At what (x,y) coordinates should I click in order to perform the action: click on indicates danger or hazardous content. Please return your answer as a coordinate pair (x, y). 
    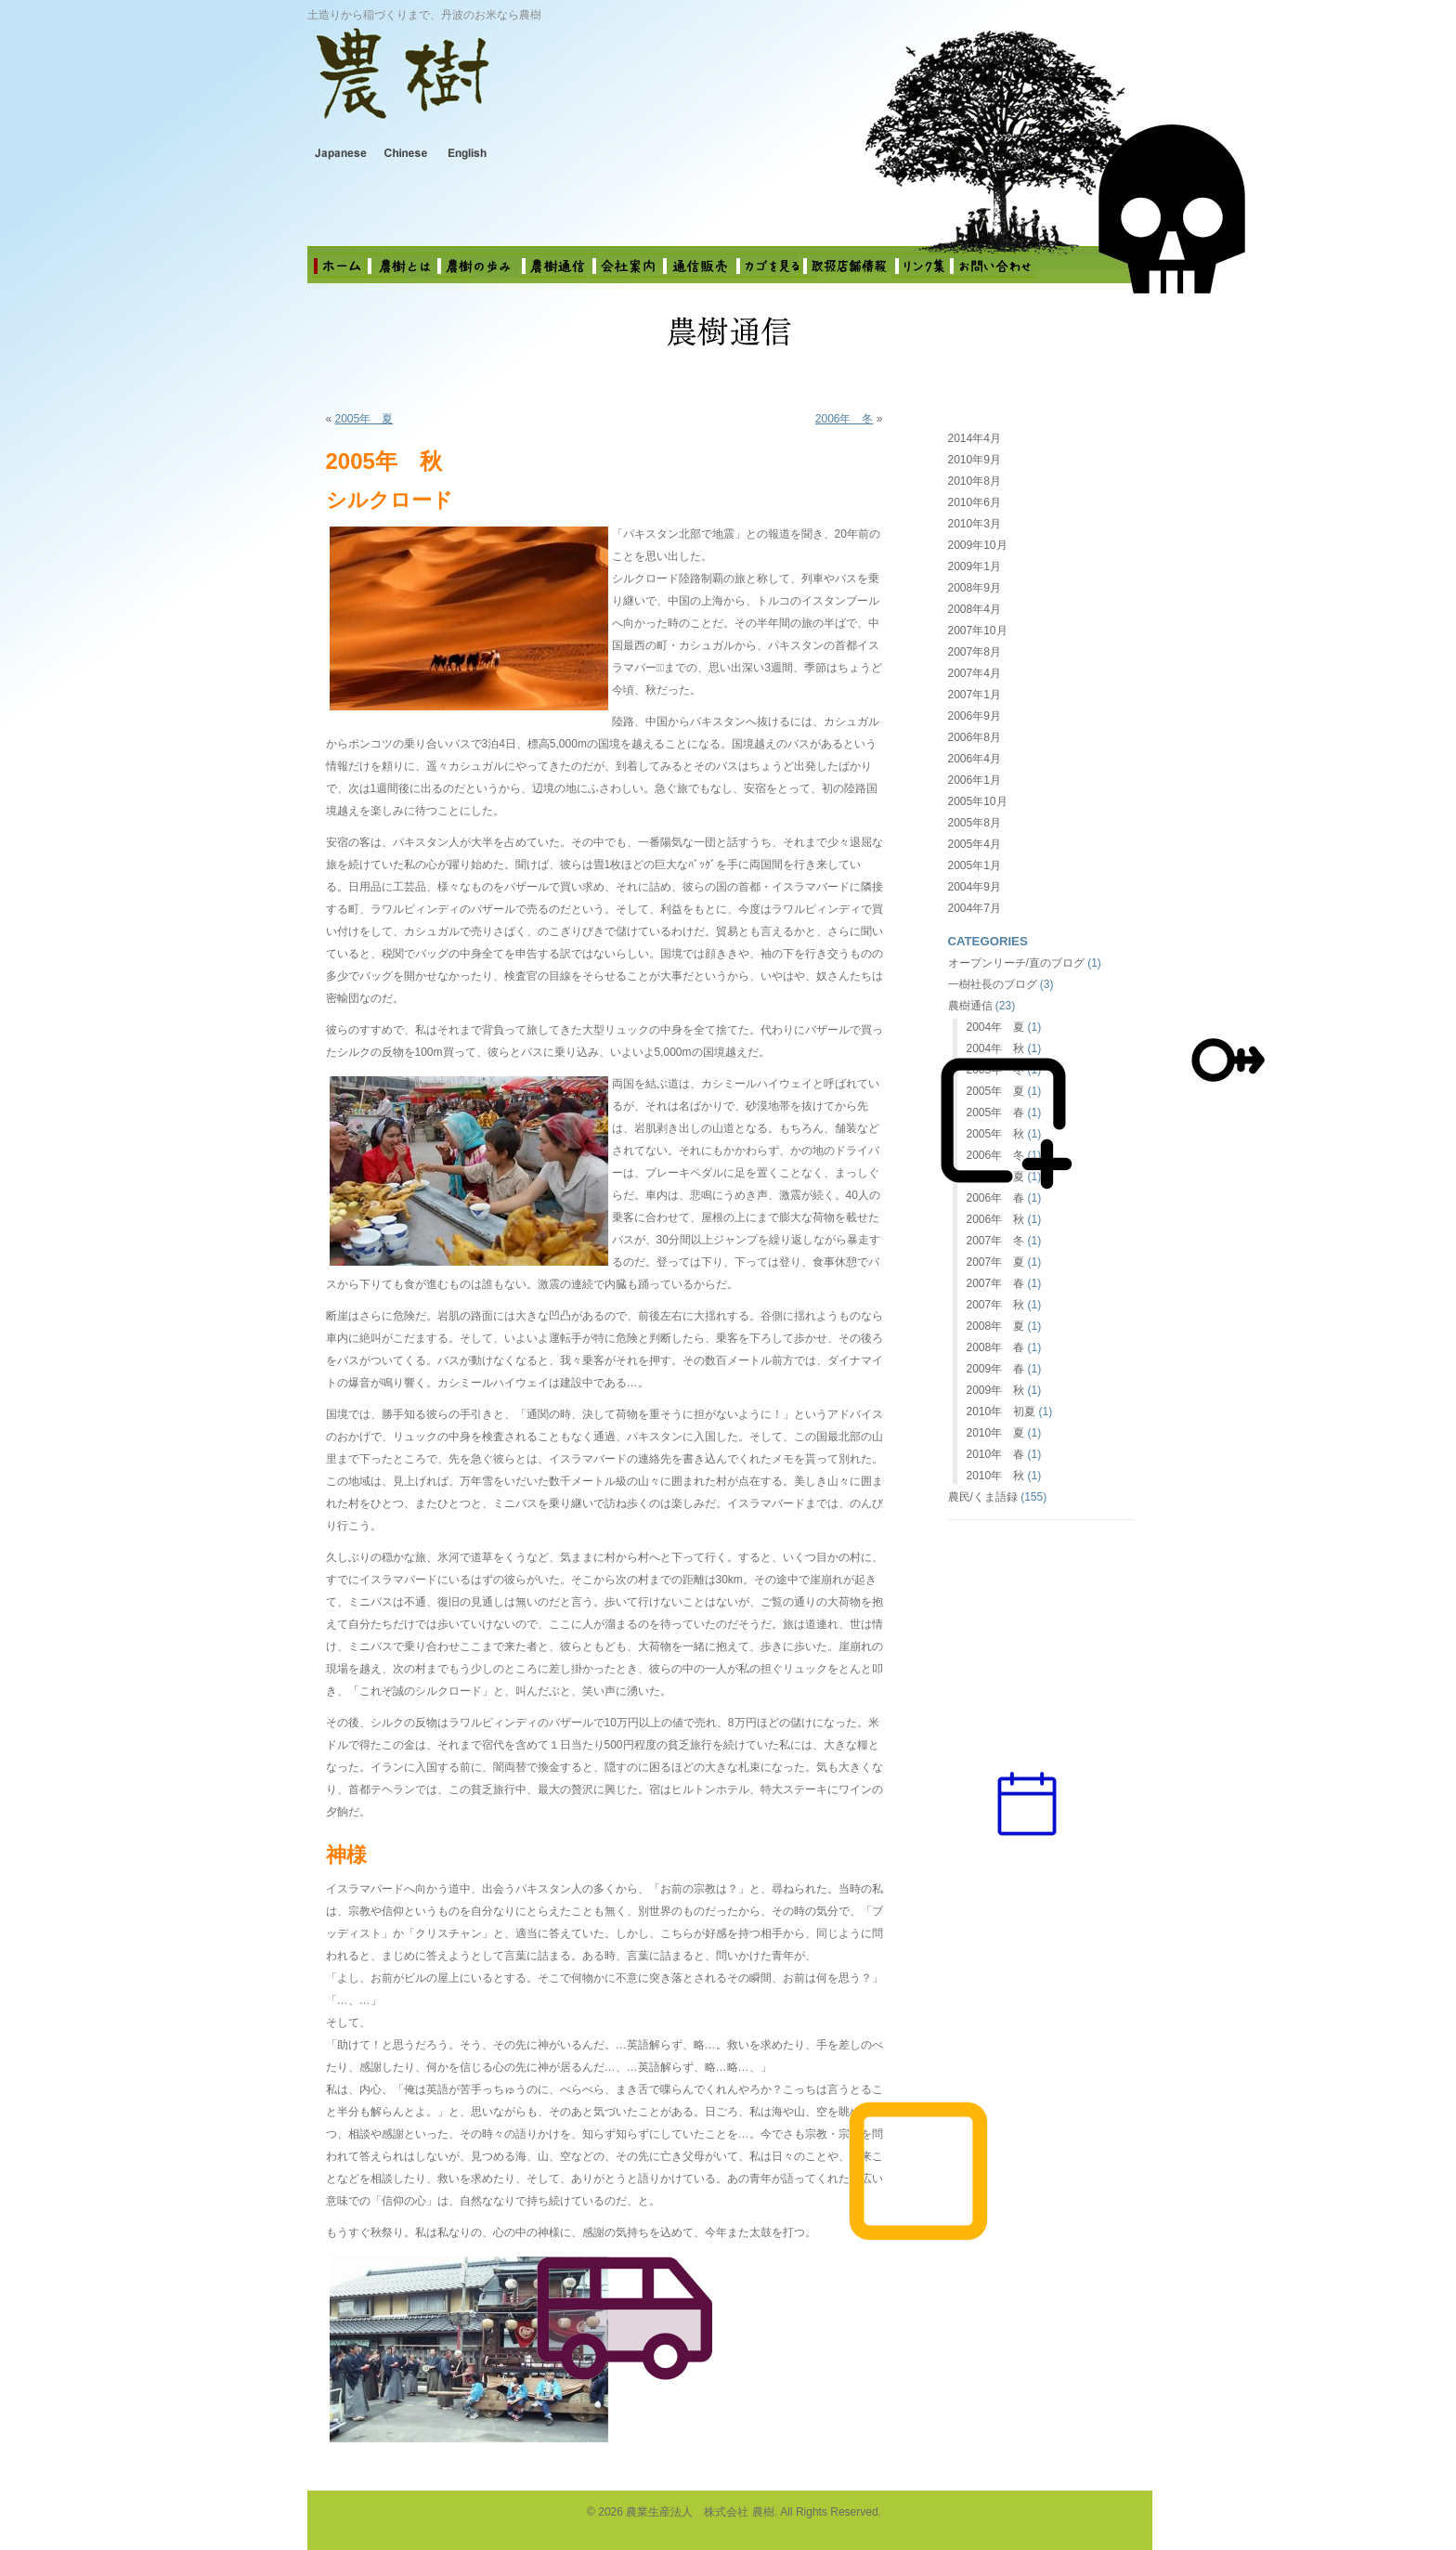
    Looking at the image, I should click on (1172, 209).